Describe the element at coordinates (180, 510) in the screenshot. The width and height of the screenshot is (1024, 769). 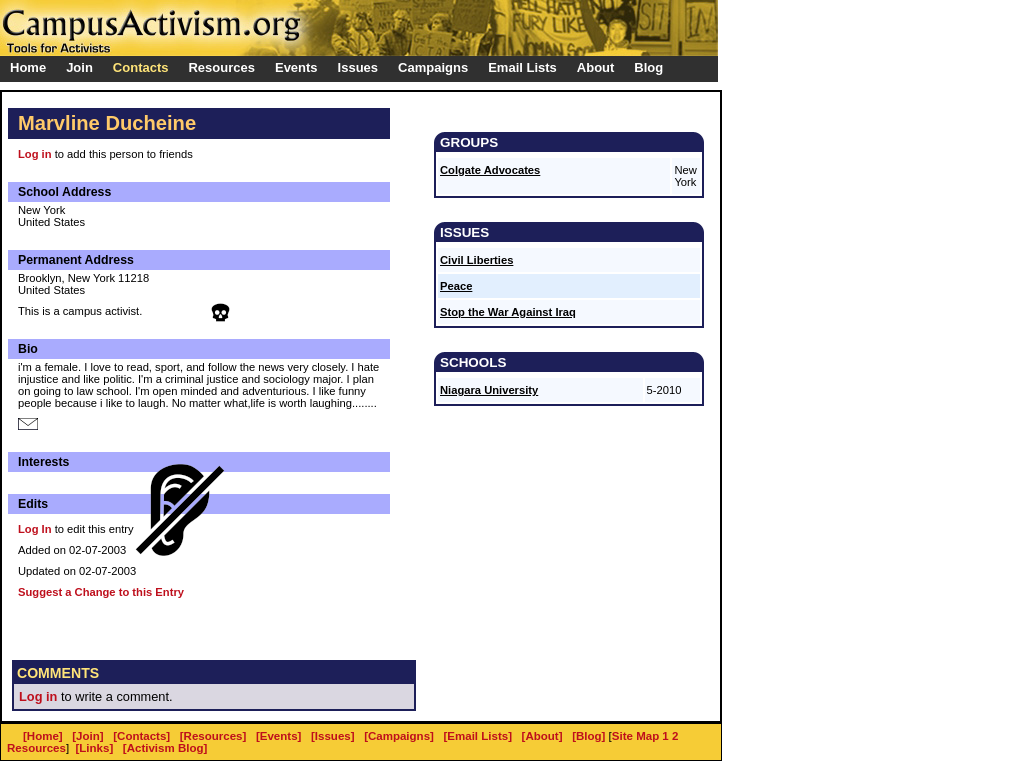
I see `indicates hearing assistance is unavailable` at that location.